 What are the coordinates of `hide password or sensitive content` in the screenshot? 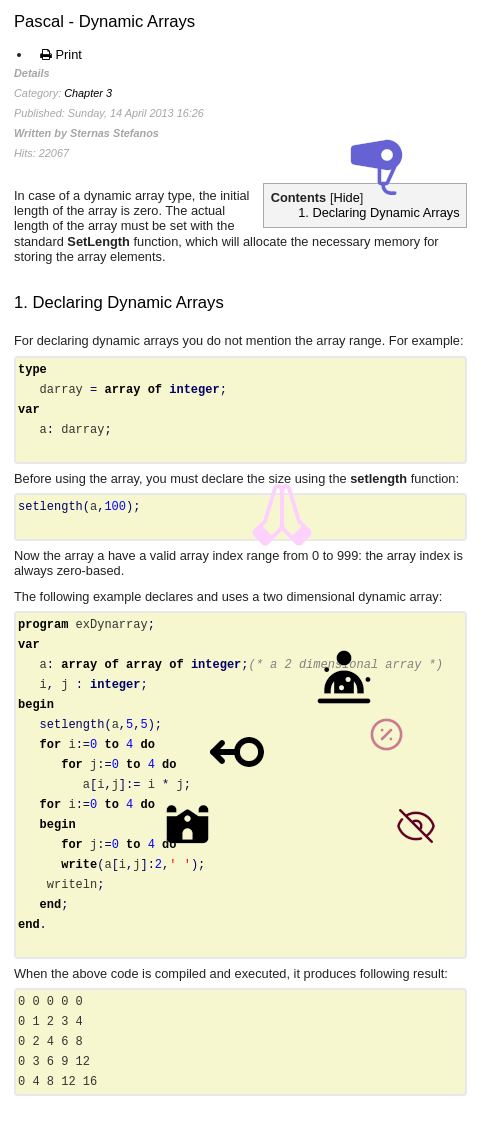 It's located at (416, 826).